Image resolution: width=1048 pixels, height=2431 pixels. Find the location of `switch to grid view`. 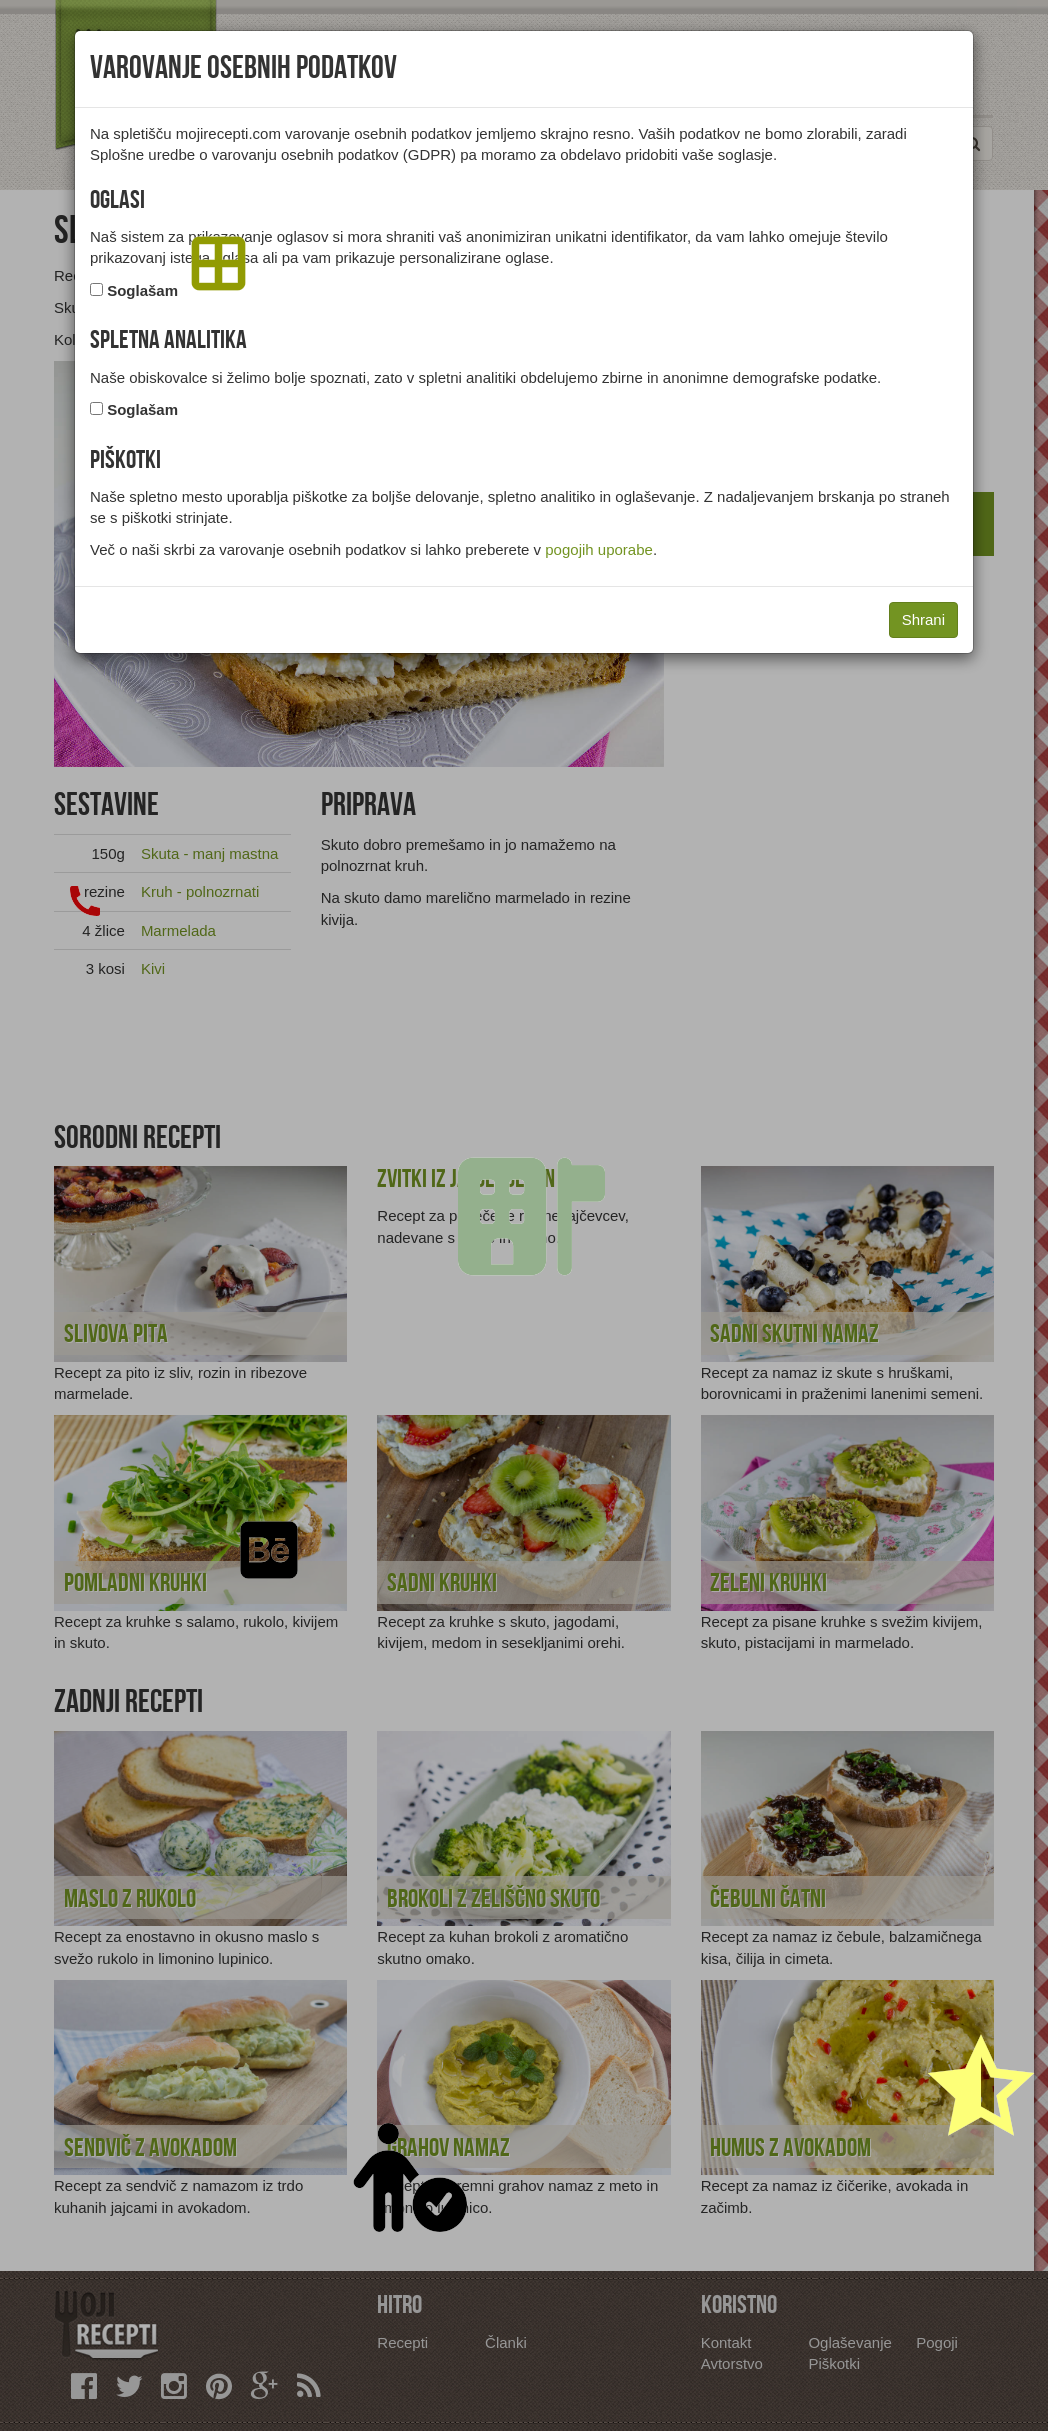

switch to grid view is located at coordinates (218, 263).